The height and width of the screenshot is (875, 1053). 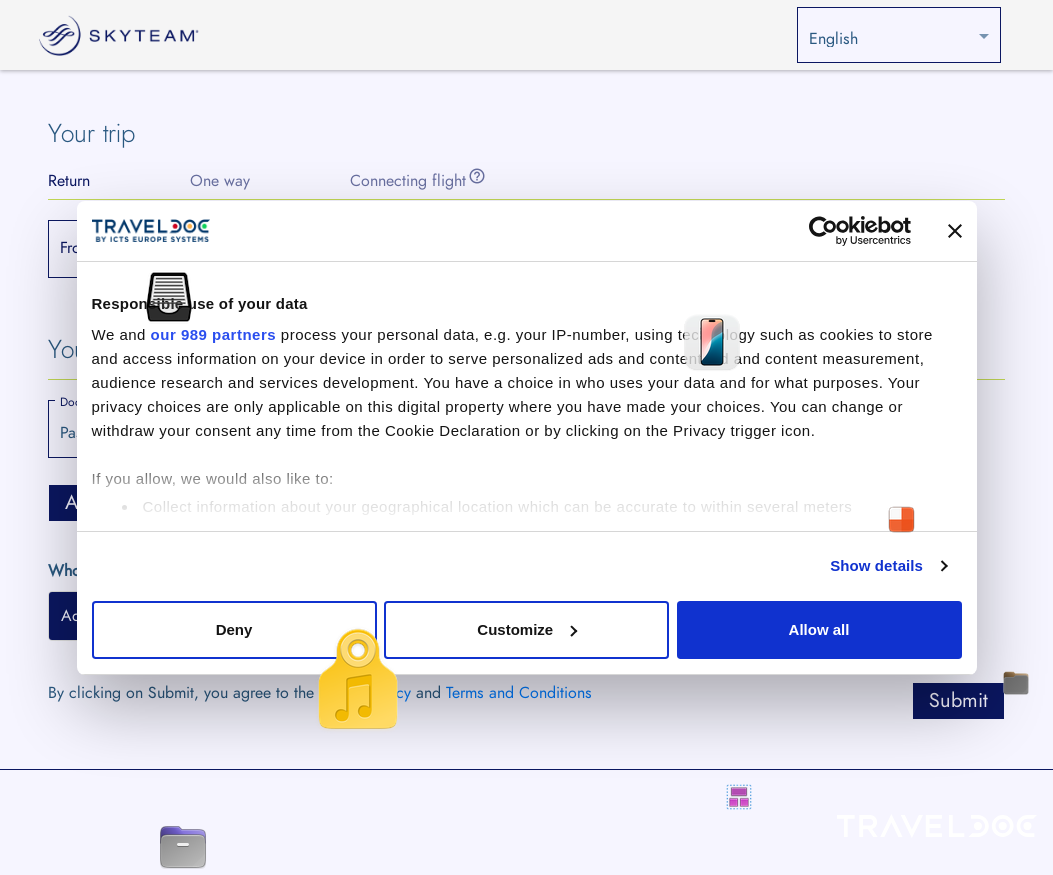 What do you see at coordinates (169, 297) in the screenshot?
I see `view recently accessed files` at bounding box center [169, 297].